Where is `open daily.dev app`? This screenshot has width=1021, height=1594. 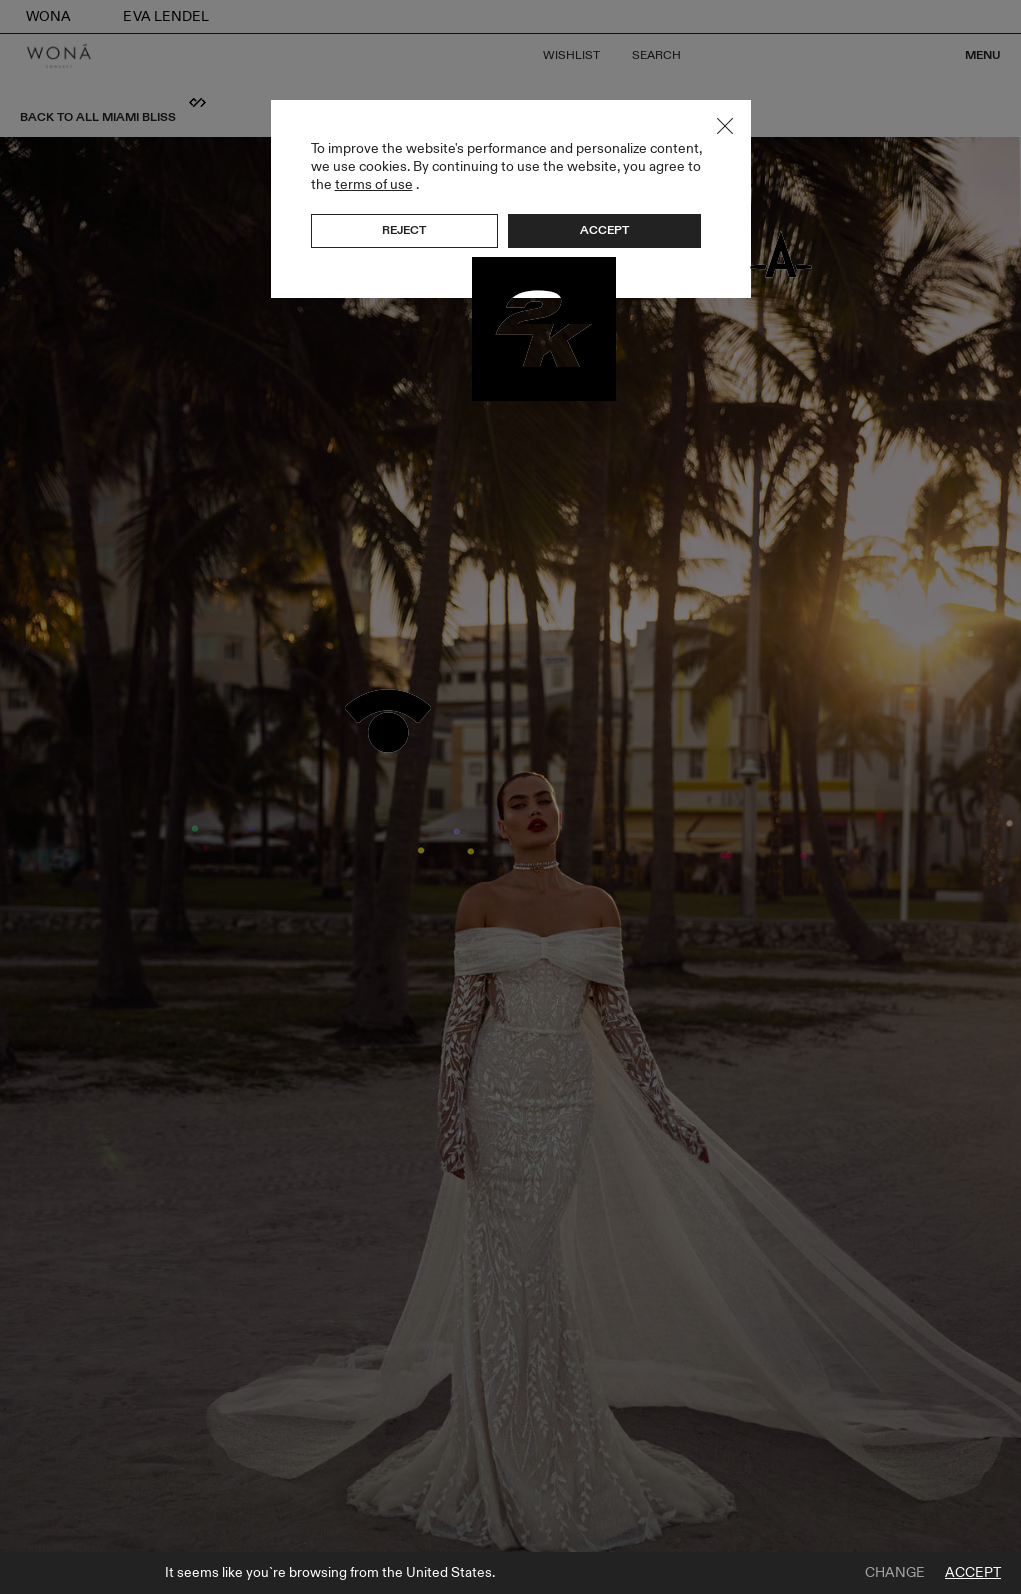 open daily.dev app is located at coordinates (197, 102).